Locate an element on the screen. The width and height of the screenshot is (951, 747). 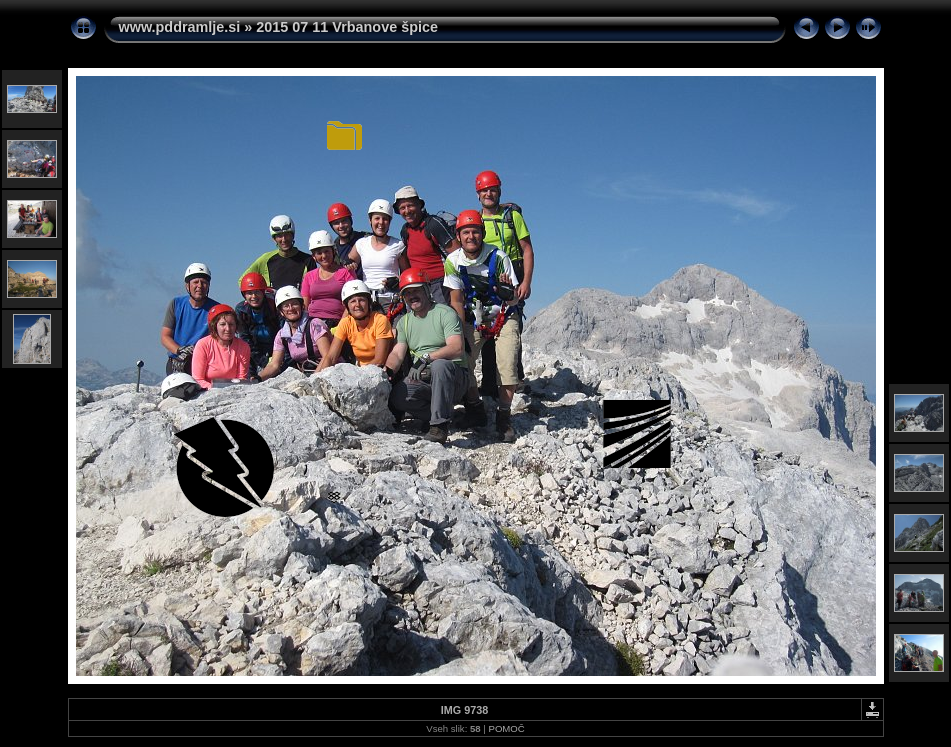
Fraunhofer-Gesellschaft organization logo is located at coordinates (637, 434).